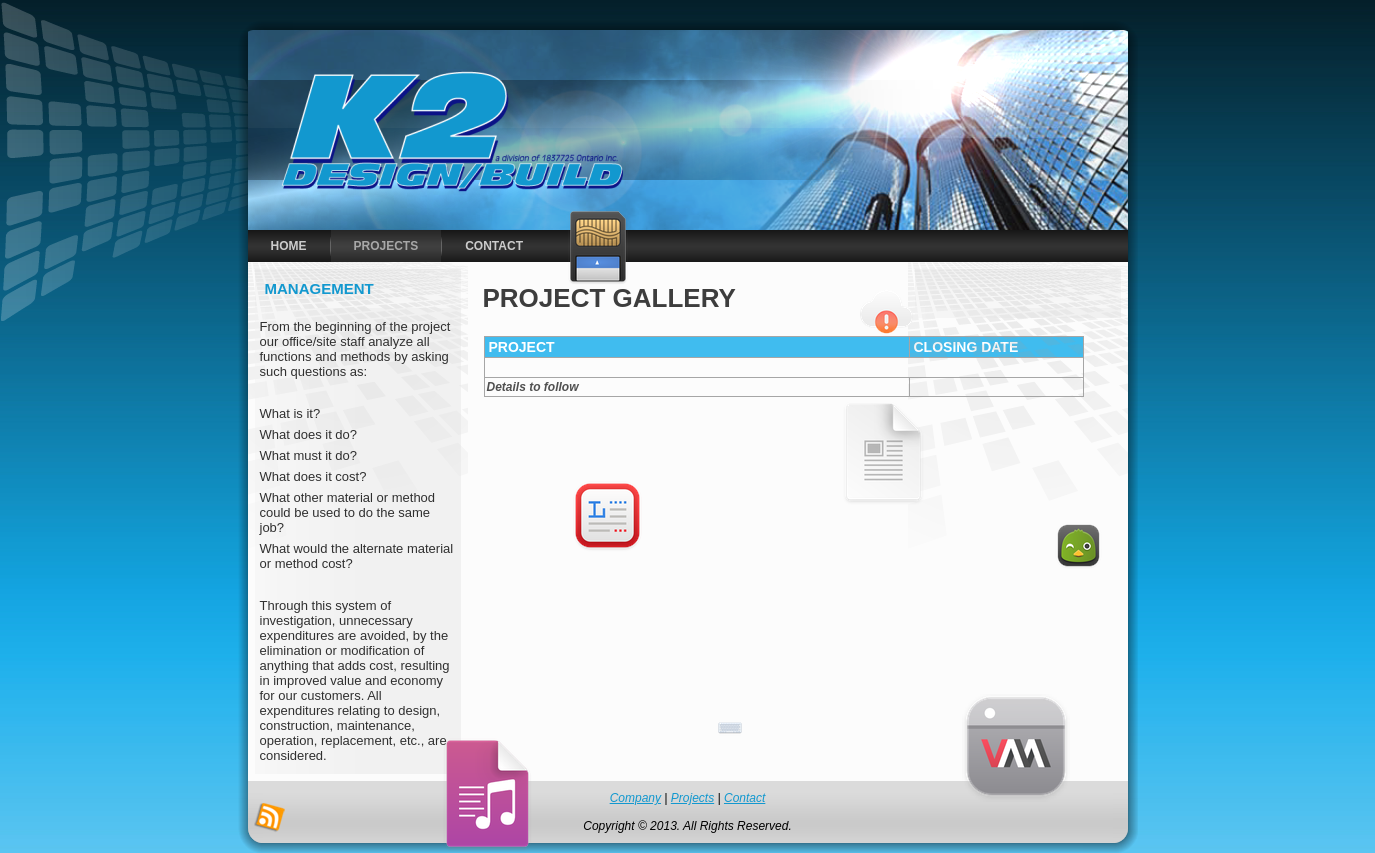  What do you see at coordinates (1078, 545) in the screenshot?
I see `open choqok microblogging client` at bounding box center [1078, 545].